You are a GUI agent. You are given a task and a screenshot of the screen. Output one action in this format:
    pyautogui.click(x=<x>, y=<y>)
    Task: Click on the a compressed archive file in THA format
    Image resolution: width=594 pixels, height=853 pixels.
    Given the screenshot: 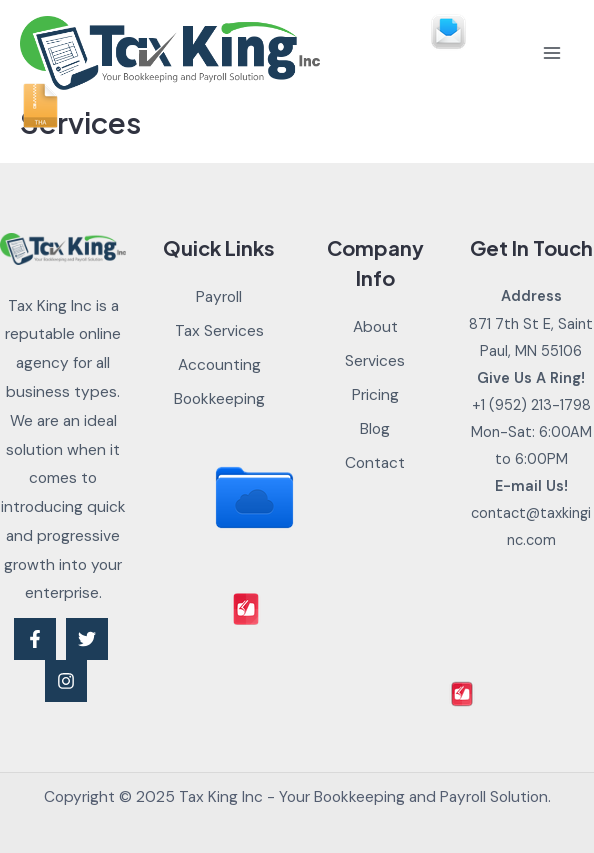 What is the action you would take?
    pyautogui.click(x=40, y=106)
    